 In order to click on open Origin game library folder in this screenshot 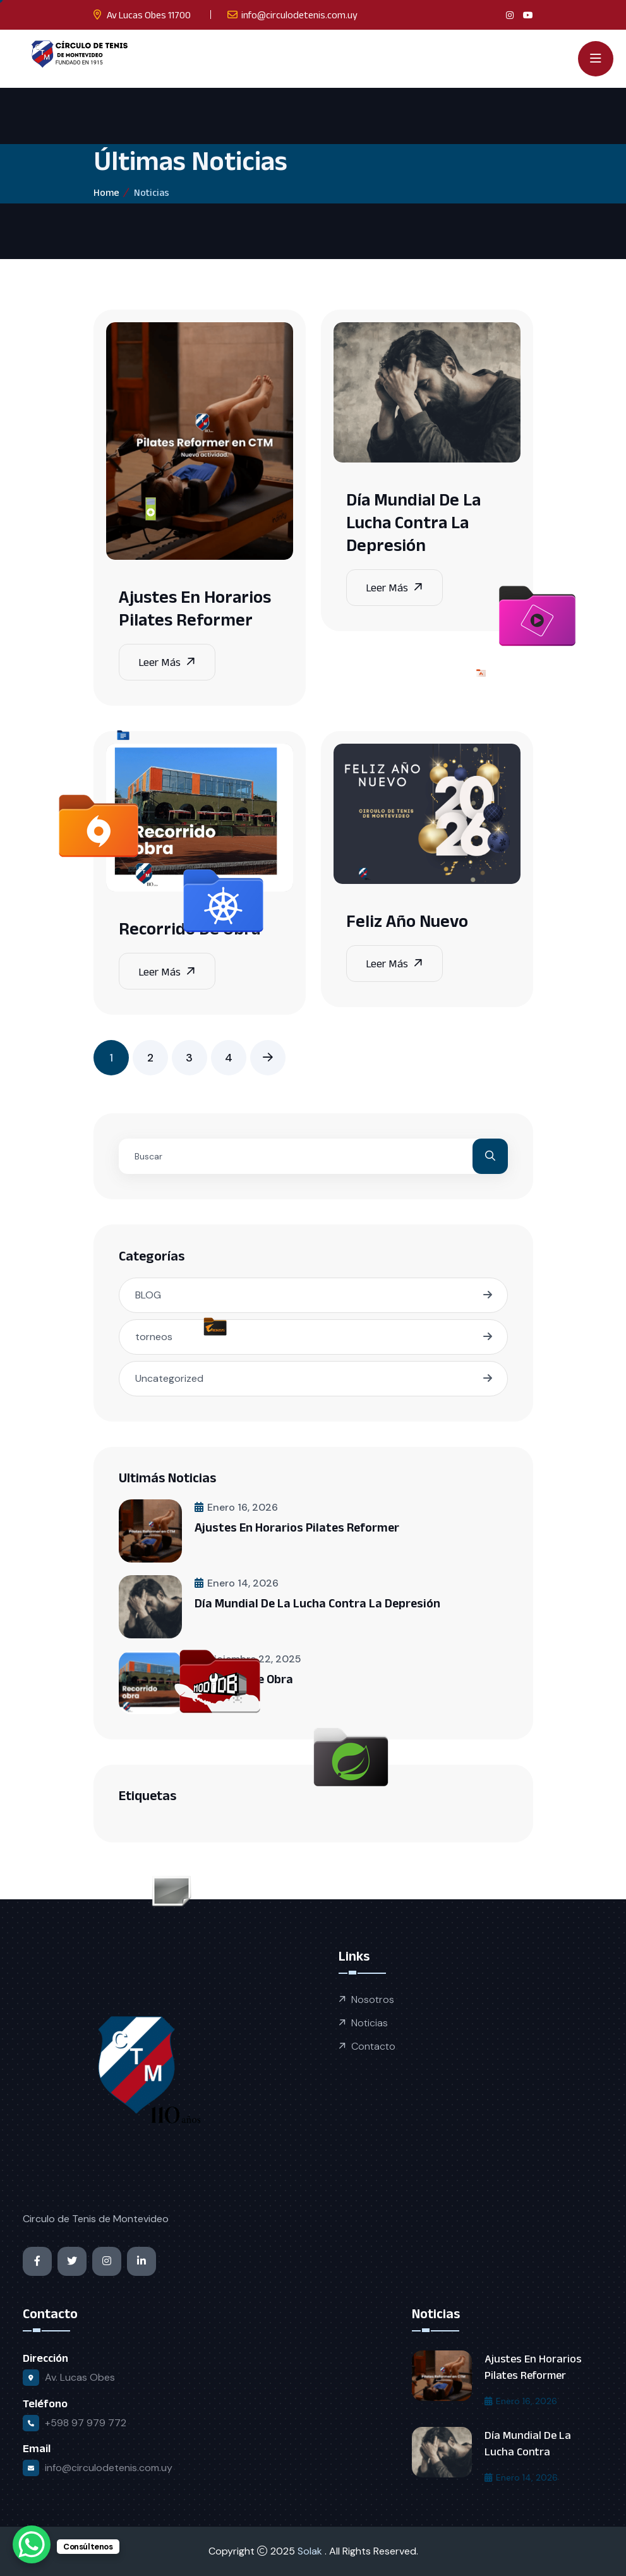, I will do `click(98, 828)`.